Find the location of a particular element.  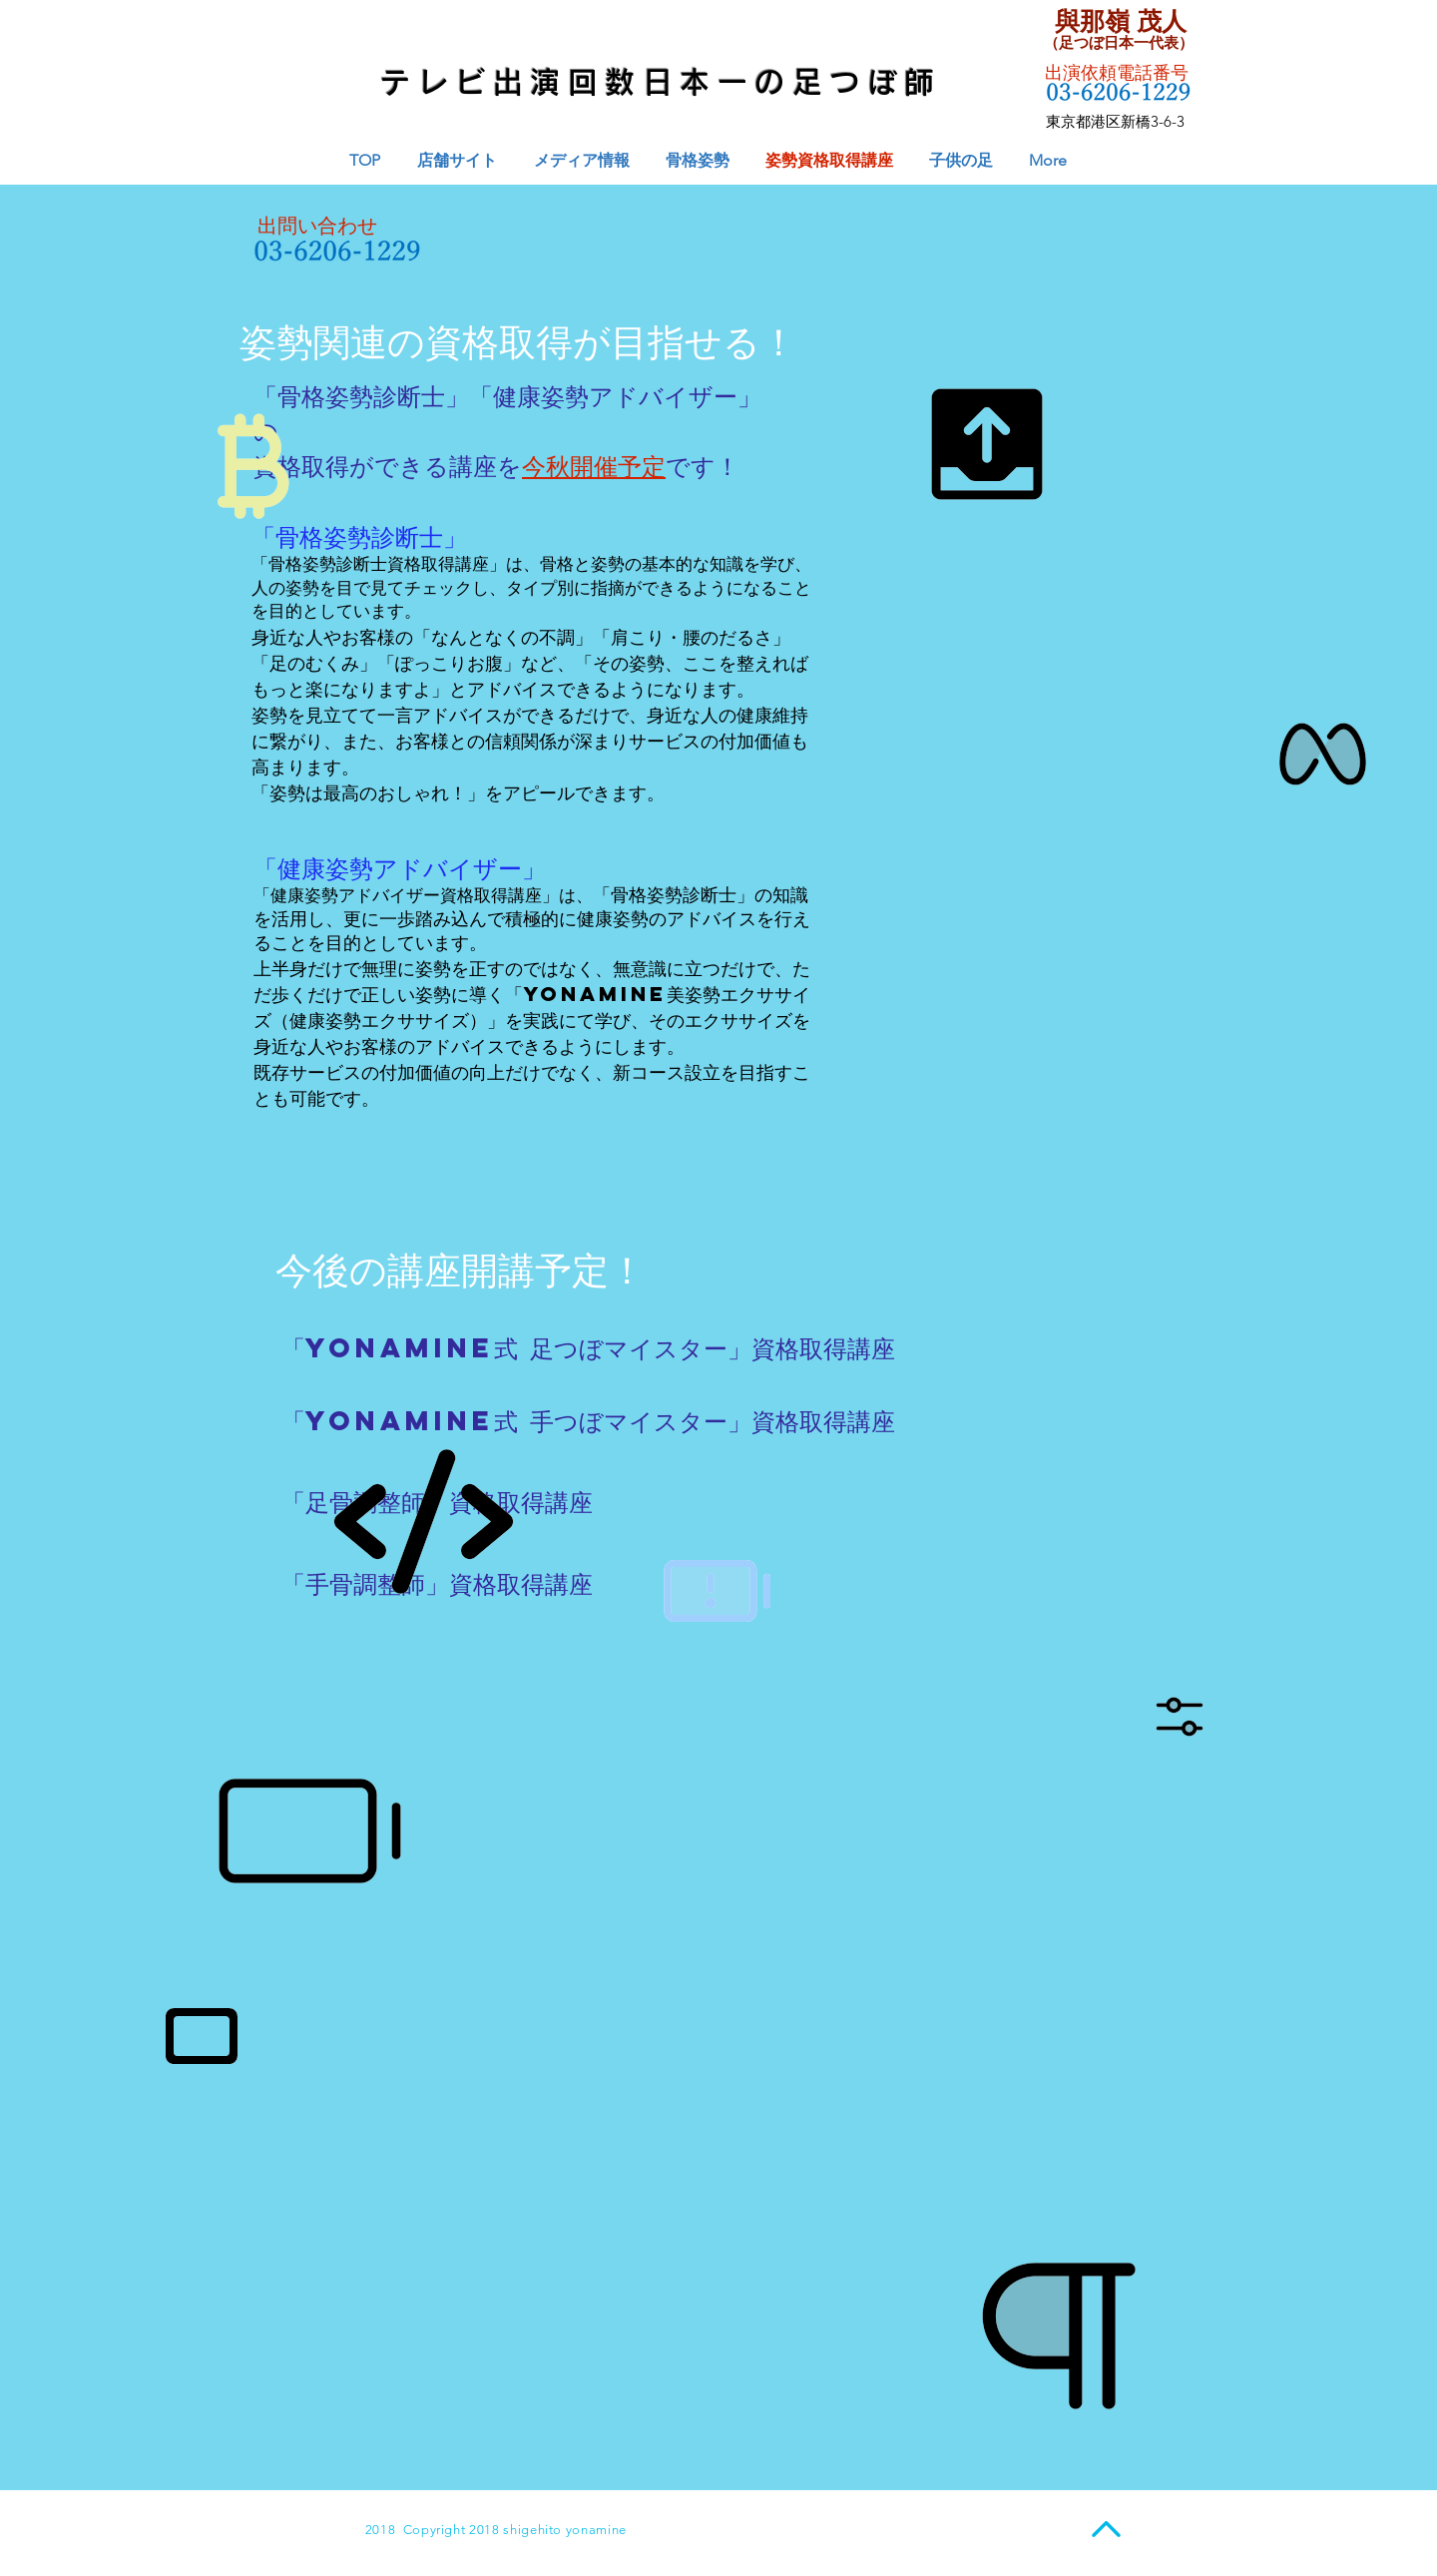

view bitcoin balance or wallet is located at coordinates (249, 468).